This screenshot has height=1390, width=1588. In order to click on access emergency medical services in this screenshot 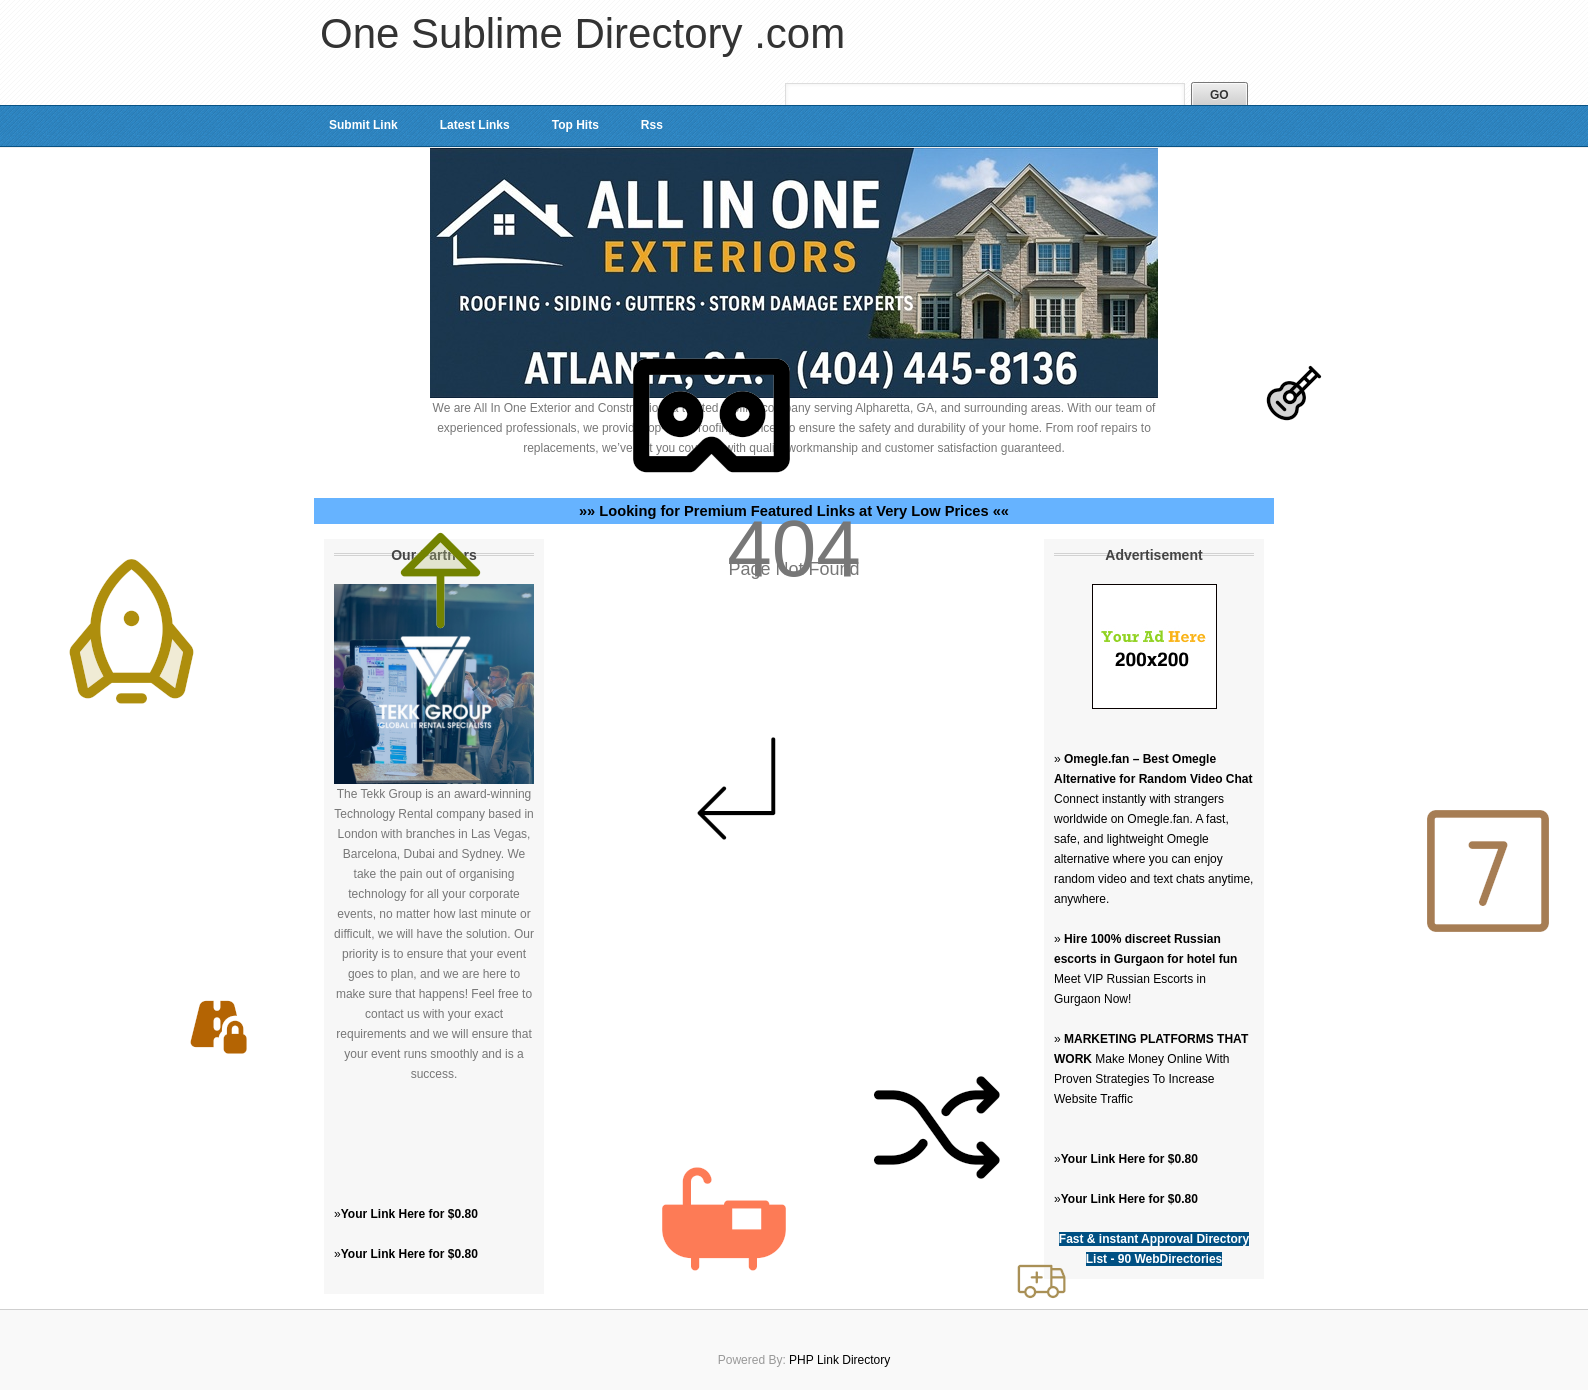, I will do `click(1040, 1279)`.